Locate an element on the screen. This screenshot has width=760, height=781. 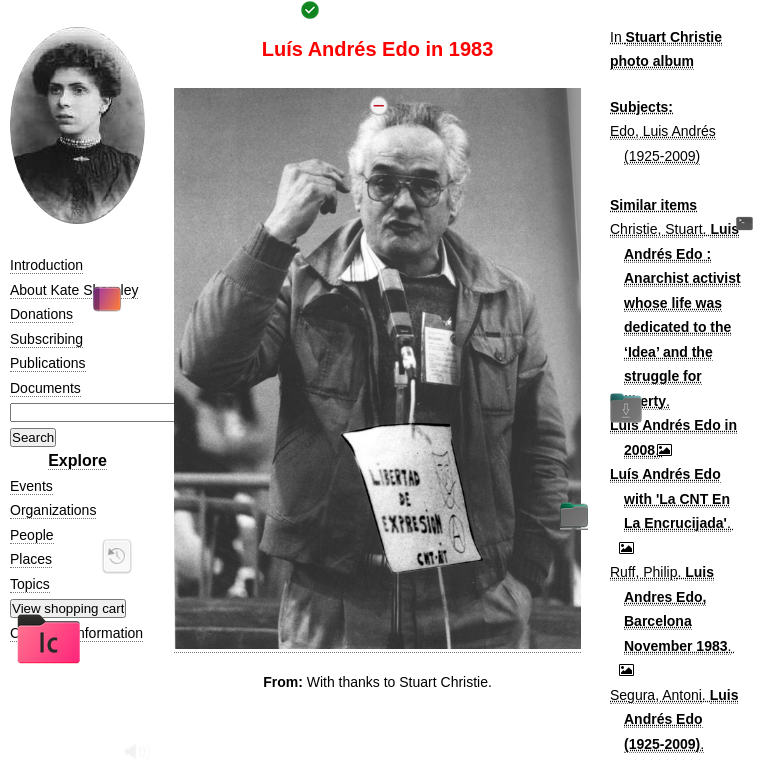
zoom out to see more content is located at coordinates (380, 107).